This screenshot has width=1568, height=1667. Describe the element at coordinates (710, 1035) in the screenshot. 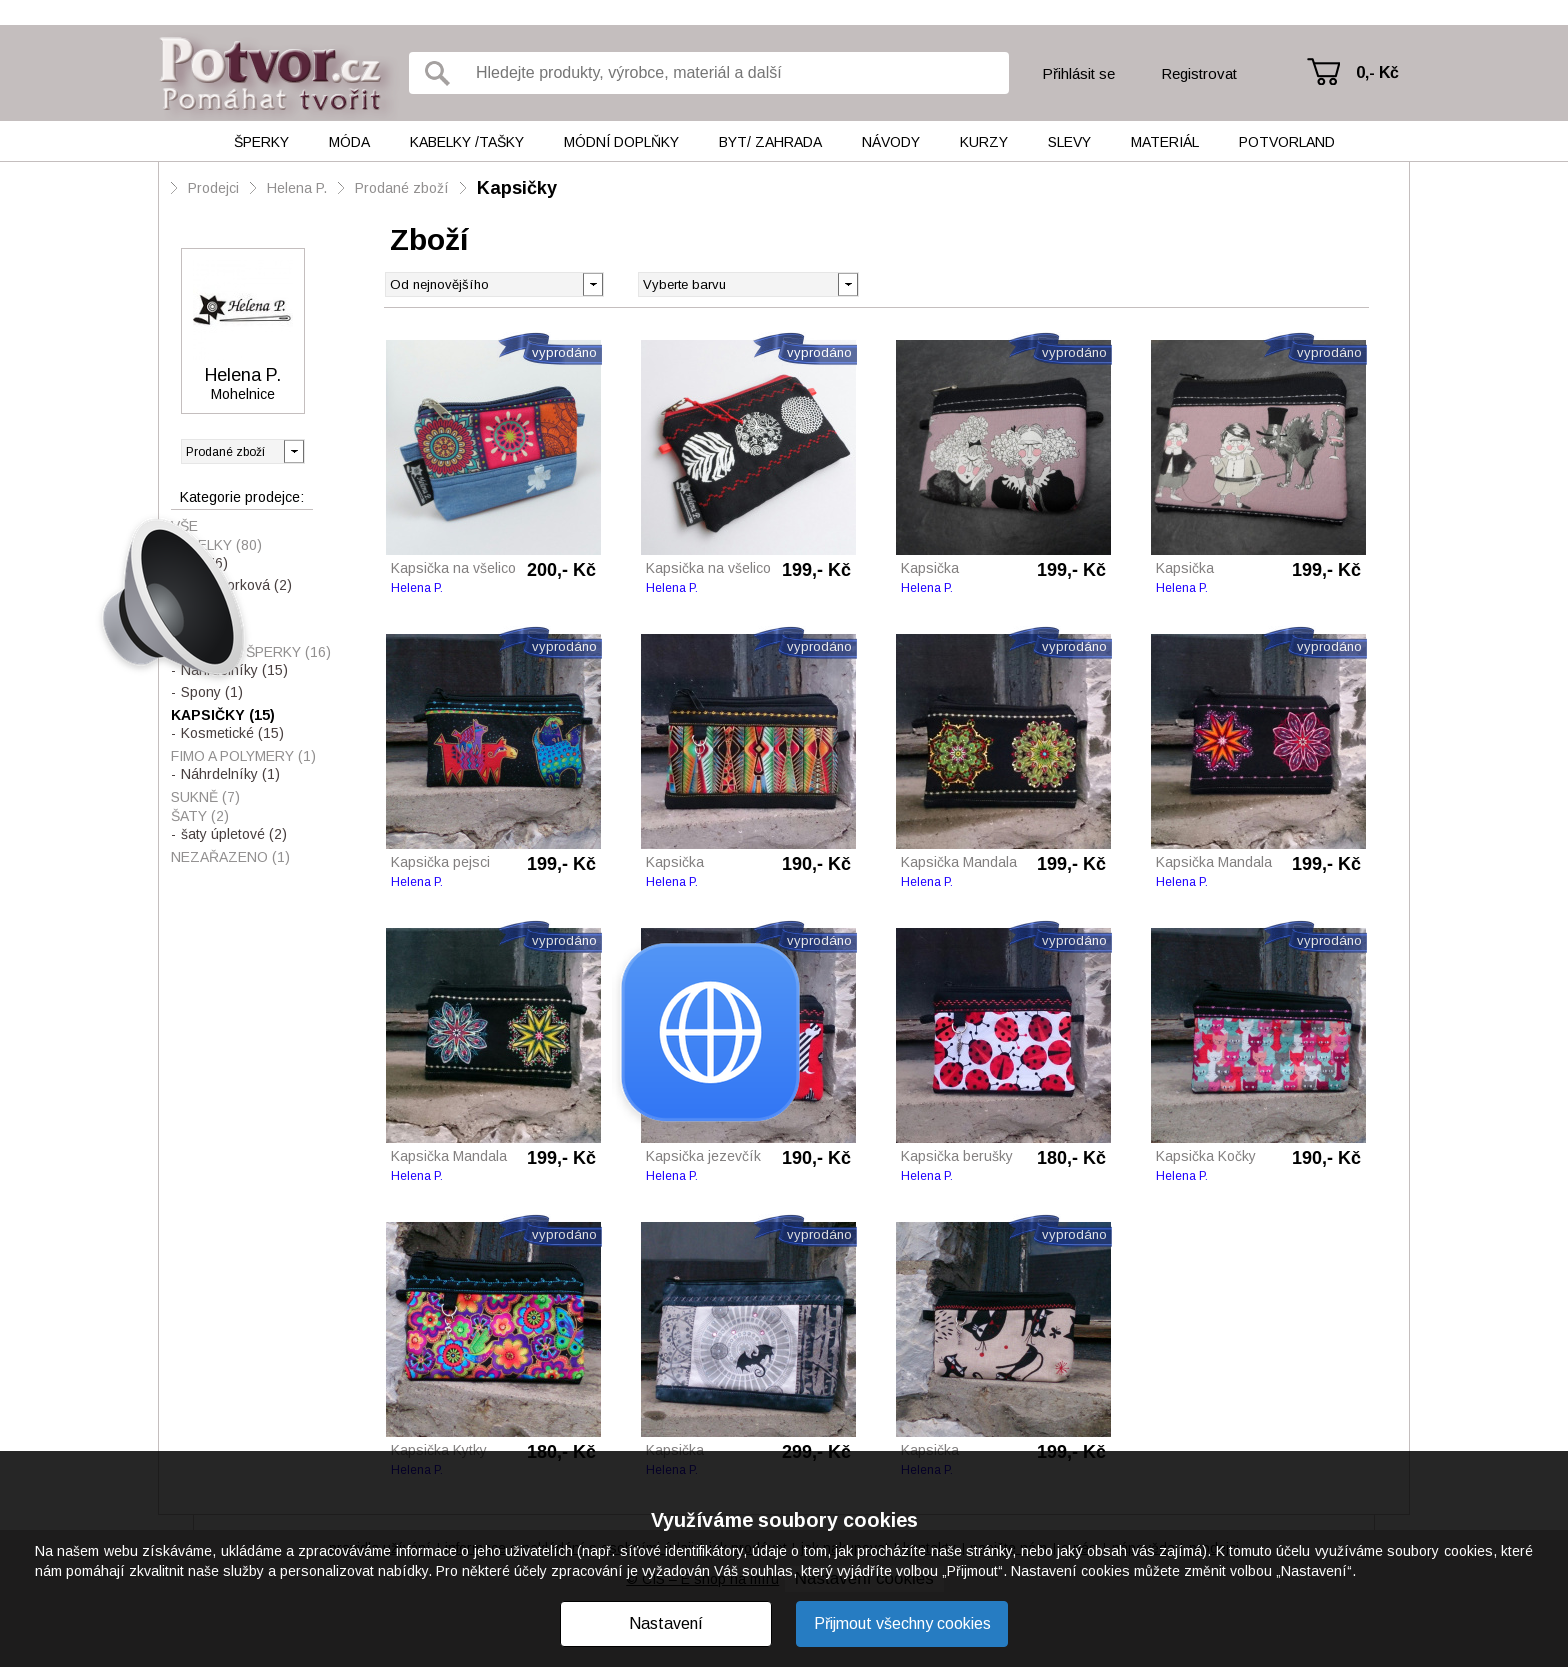

I see `open BitTorrent app settings` at that location.